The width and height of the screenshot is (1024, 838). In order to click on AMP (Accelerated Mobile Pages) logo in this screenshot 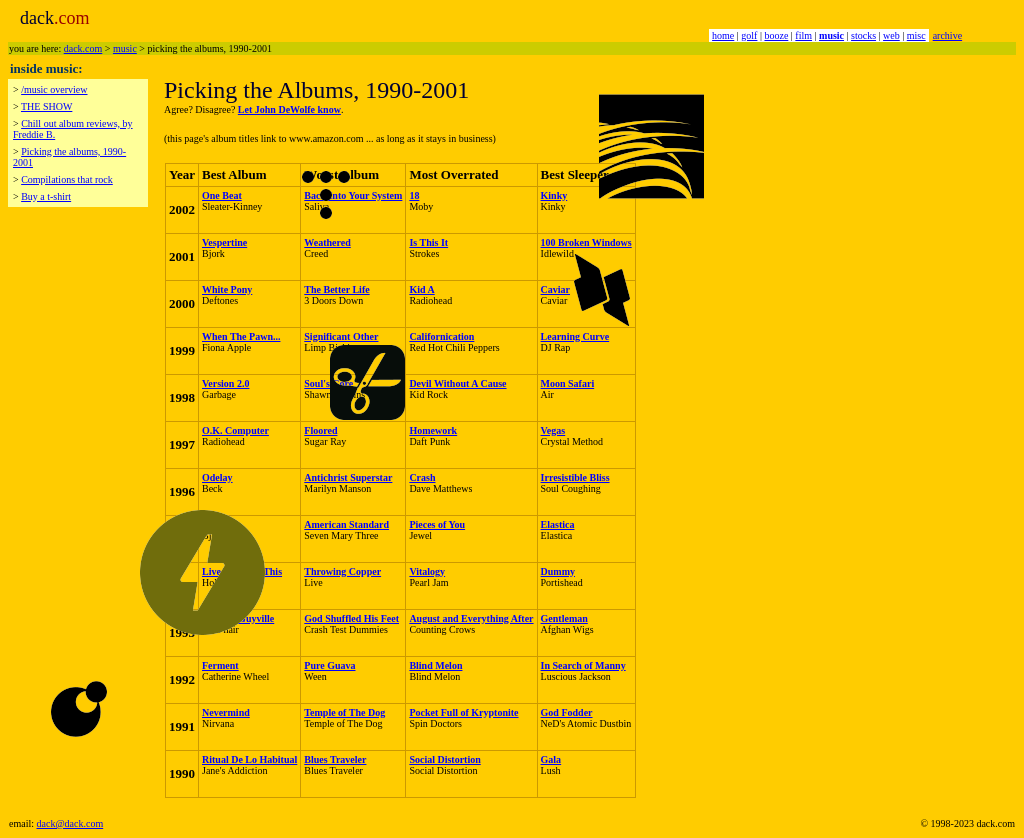, I will do `click(202, 572)`.